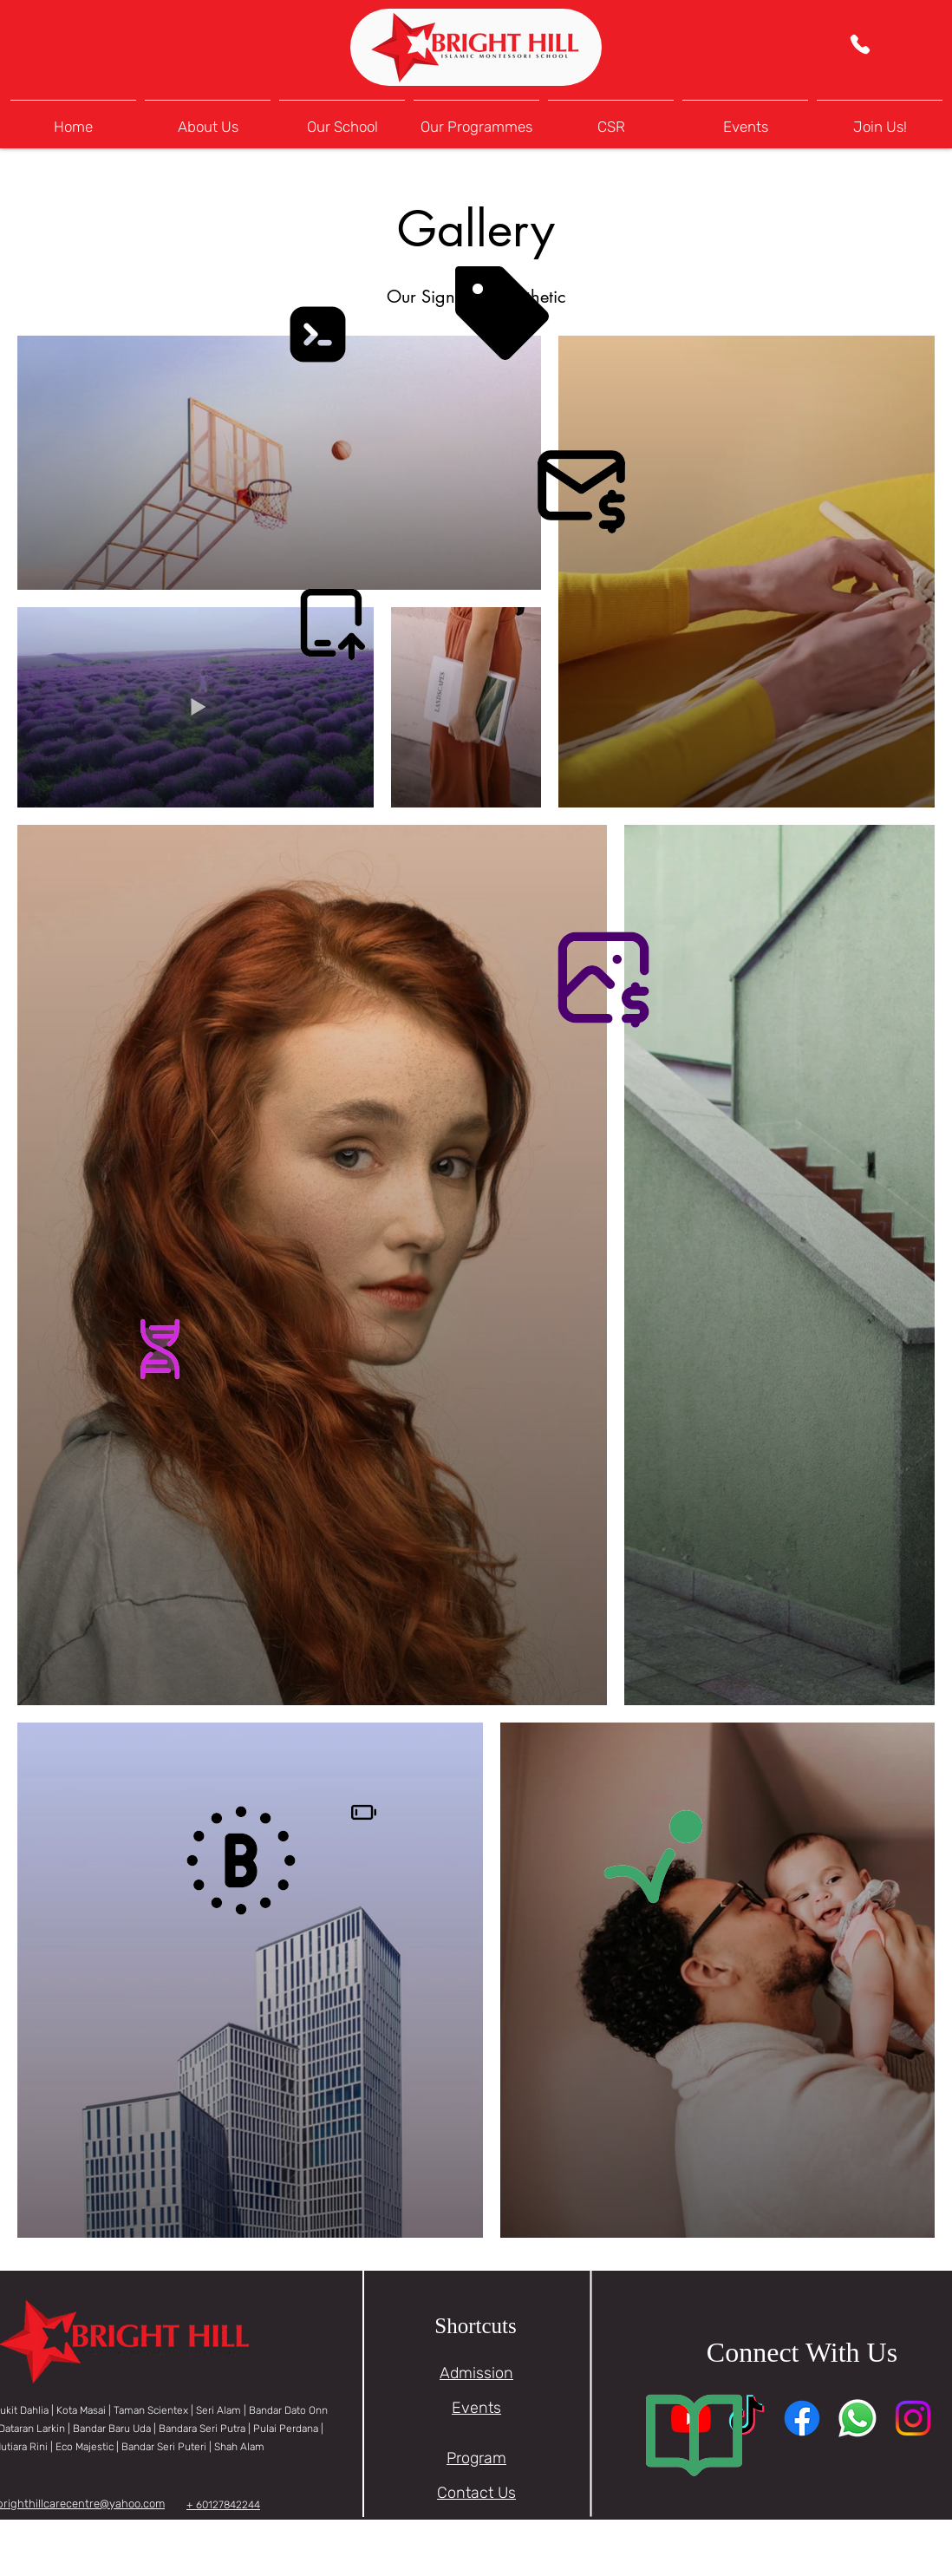 This screenshot has width=952, height=2576. What do you see at coordinates (363, 1812) in the screenshot?
I see `indicates low battery level` at bounding box center [363, 1812].